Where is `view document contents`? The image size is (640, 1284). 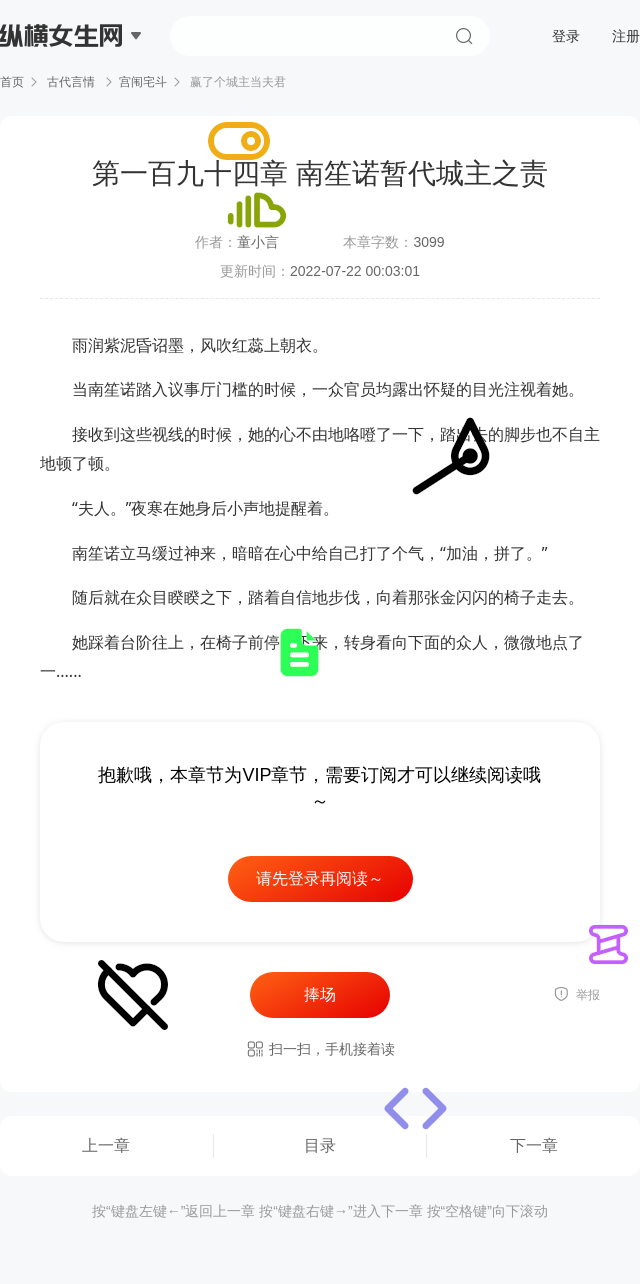 view document contents is located at coordinates (299, 652).